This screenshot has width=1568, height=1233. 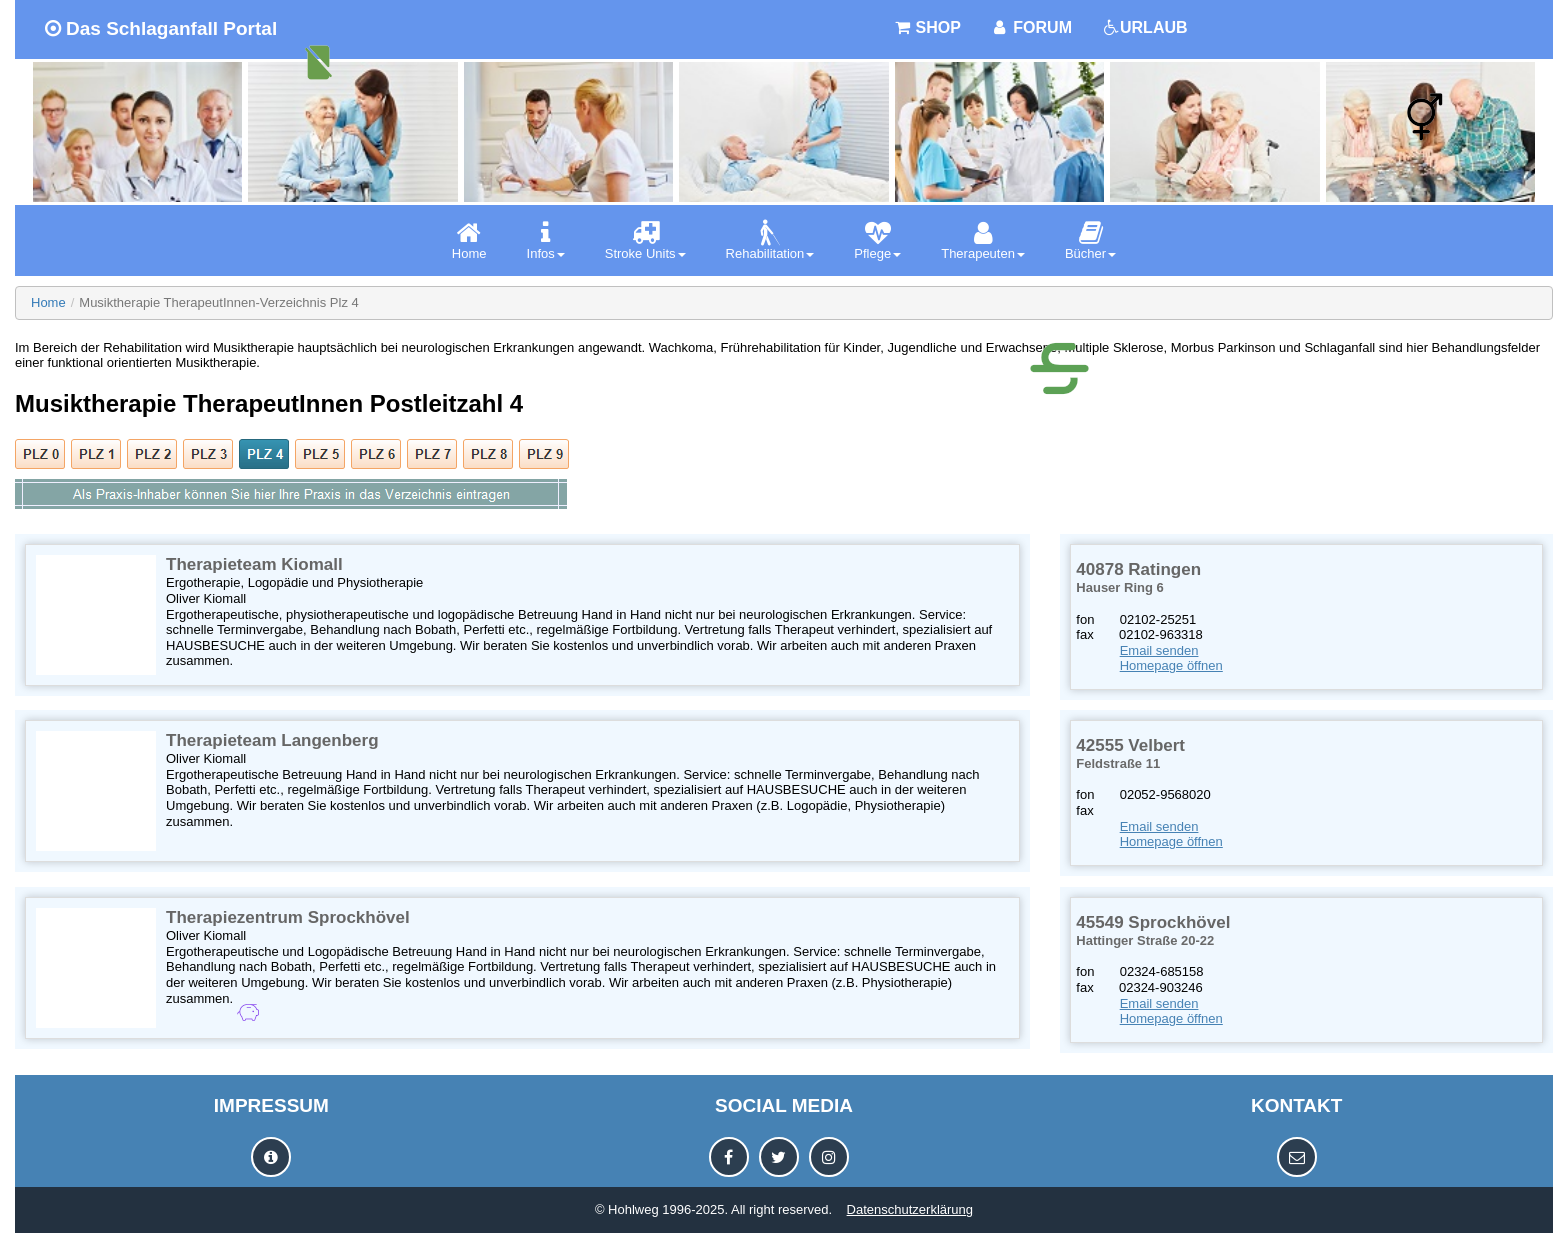 What do you see at coordinates (318, 62) in the screenshot?
I see `mobile device disabled or unavailable` at bounding box center [318, 62].